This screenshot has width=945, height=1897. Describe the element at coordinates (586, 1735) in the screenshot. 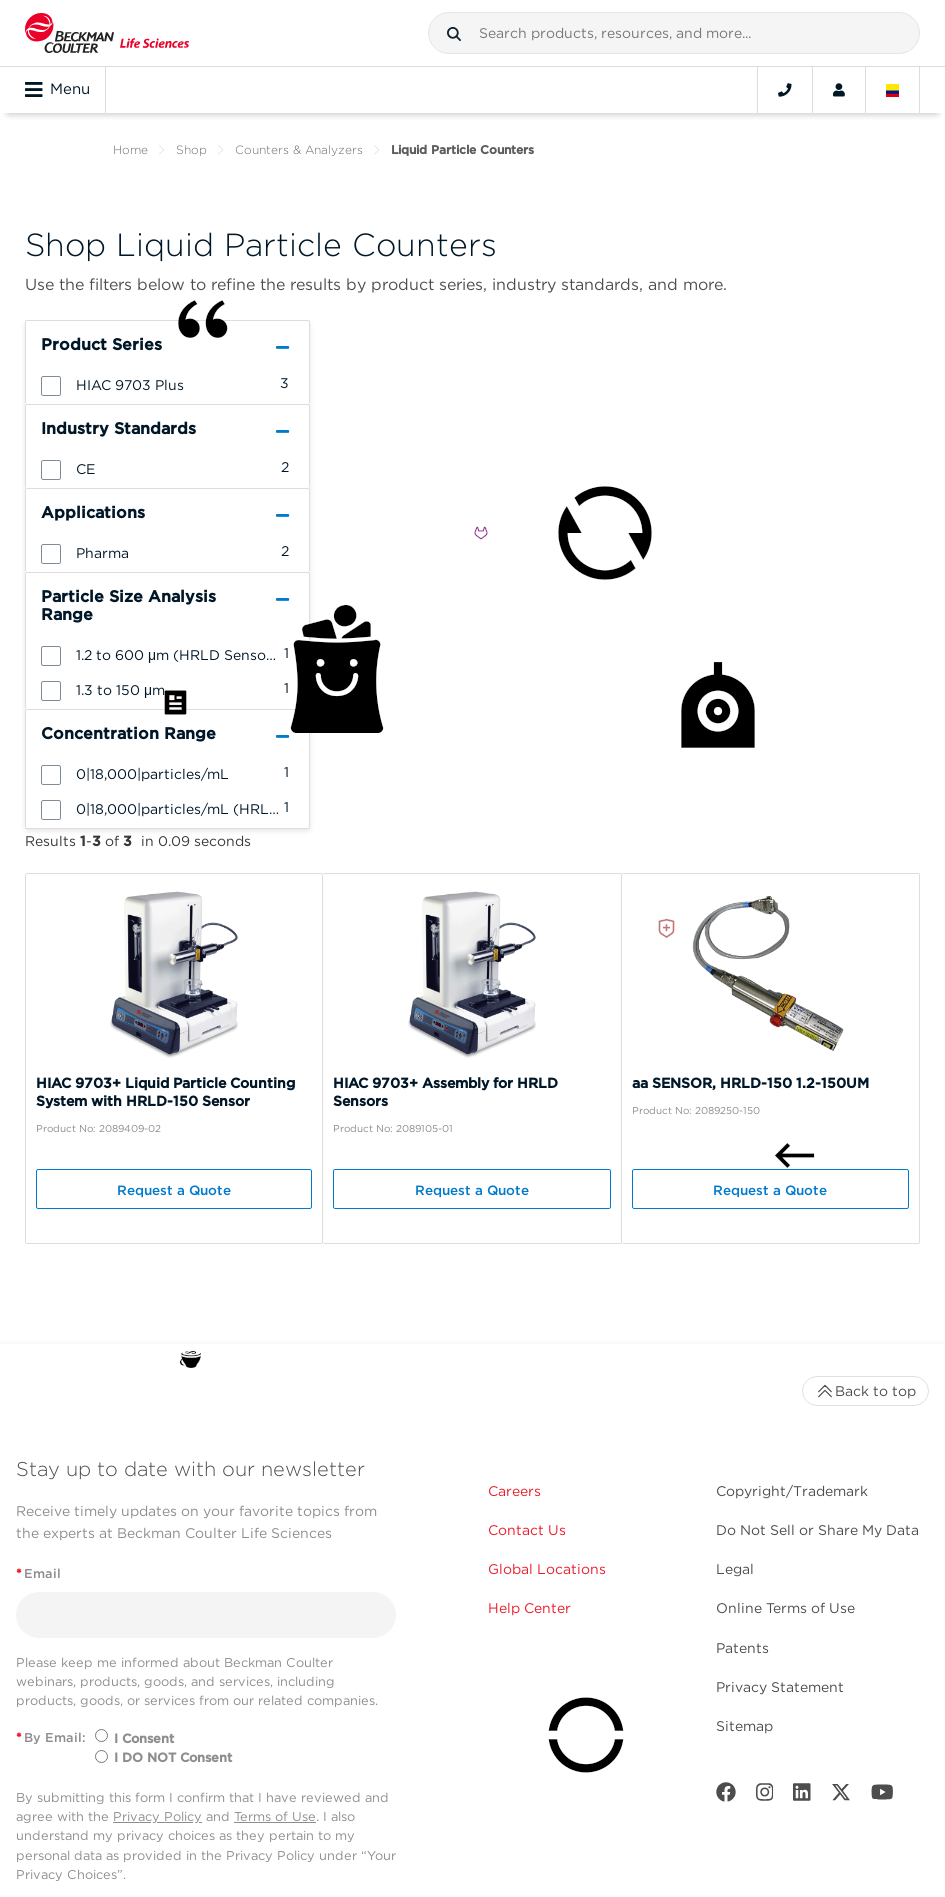

I see `indicates content is loading` at that location.